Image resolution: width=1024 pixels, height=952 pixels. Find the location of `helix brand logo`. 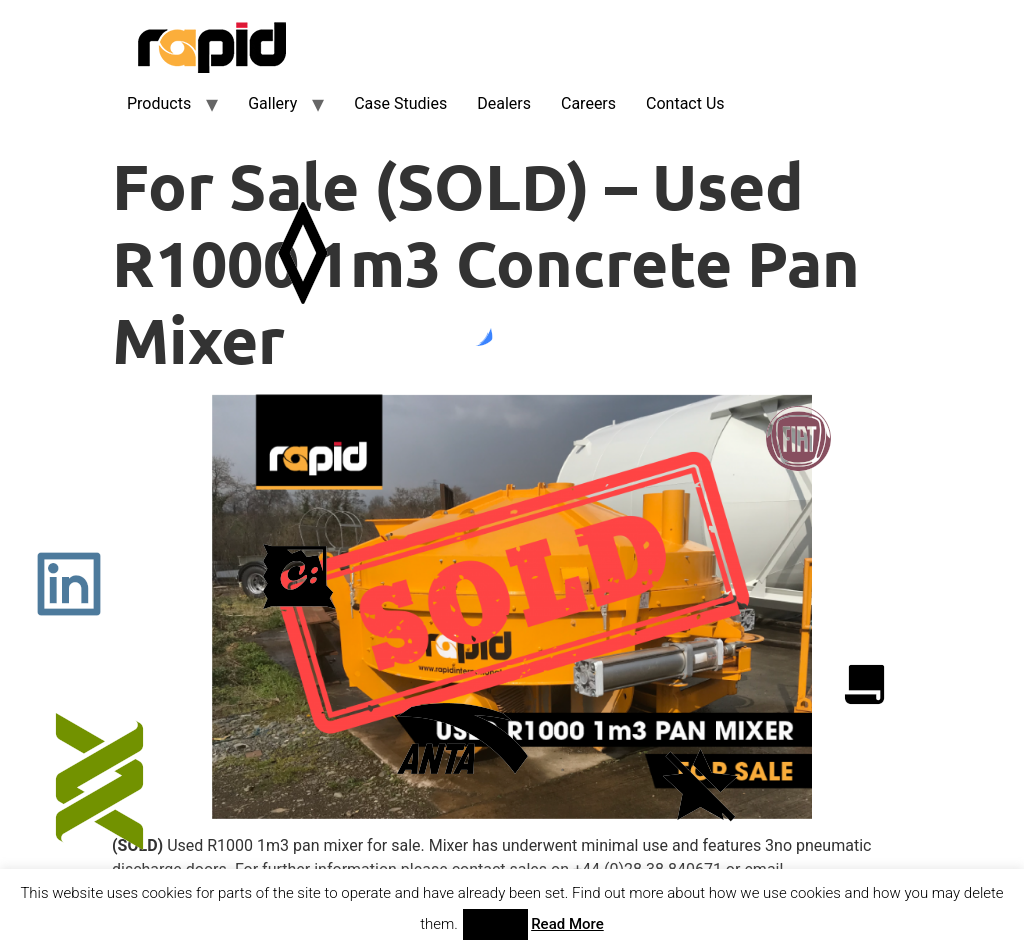

helix brand logo is located at coordinates (99, 781).